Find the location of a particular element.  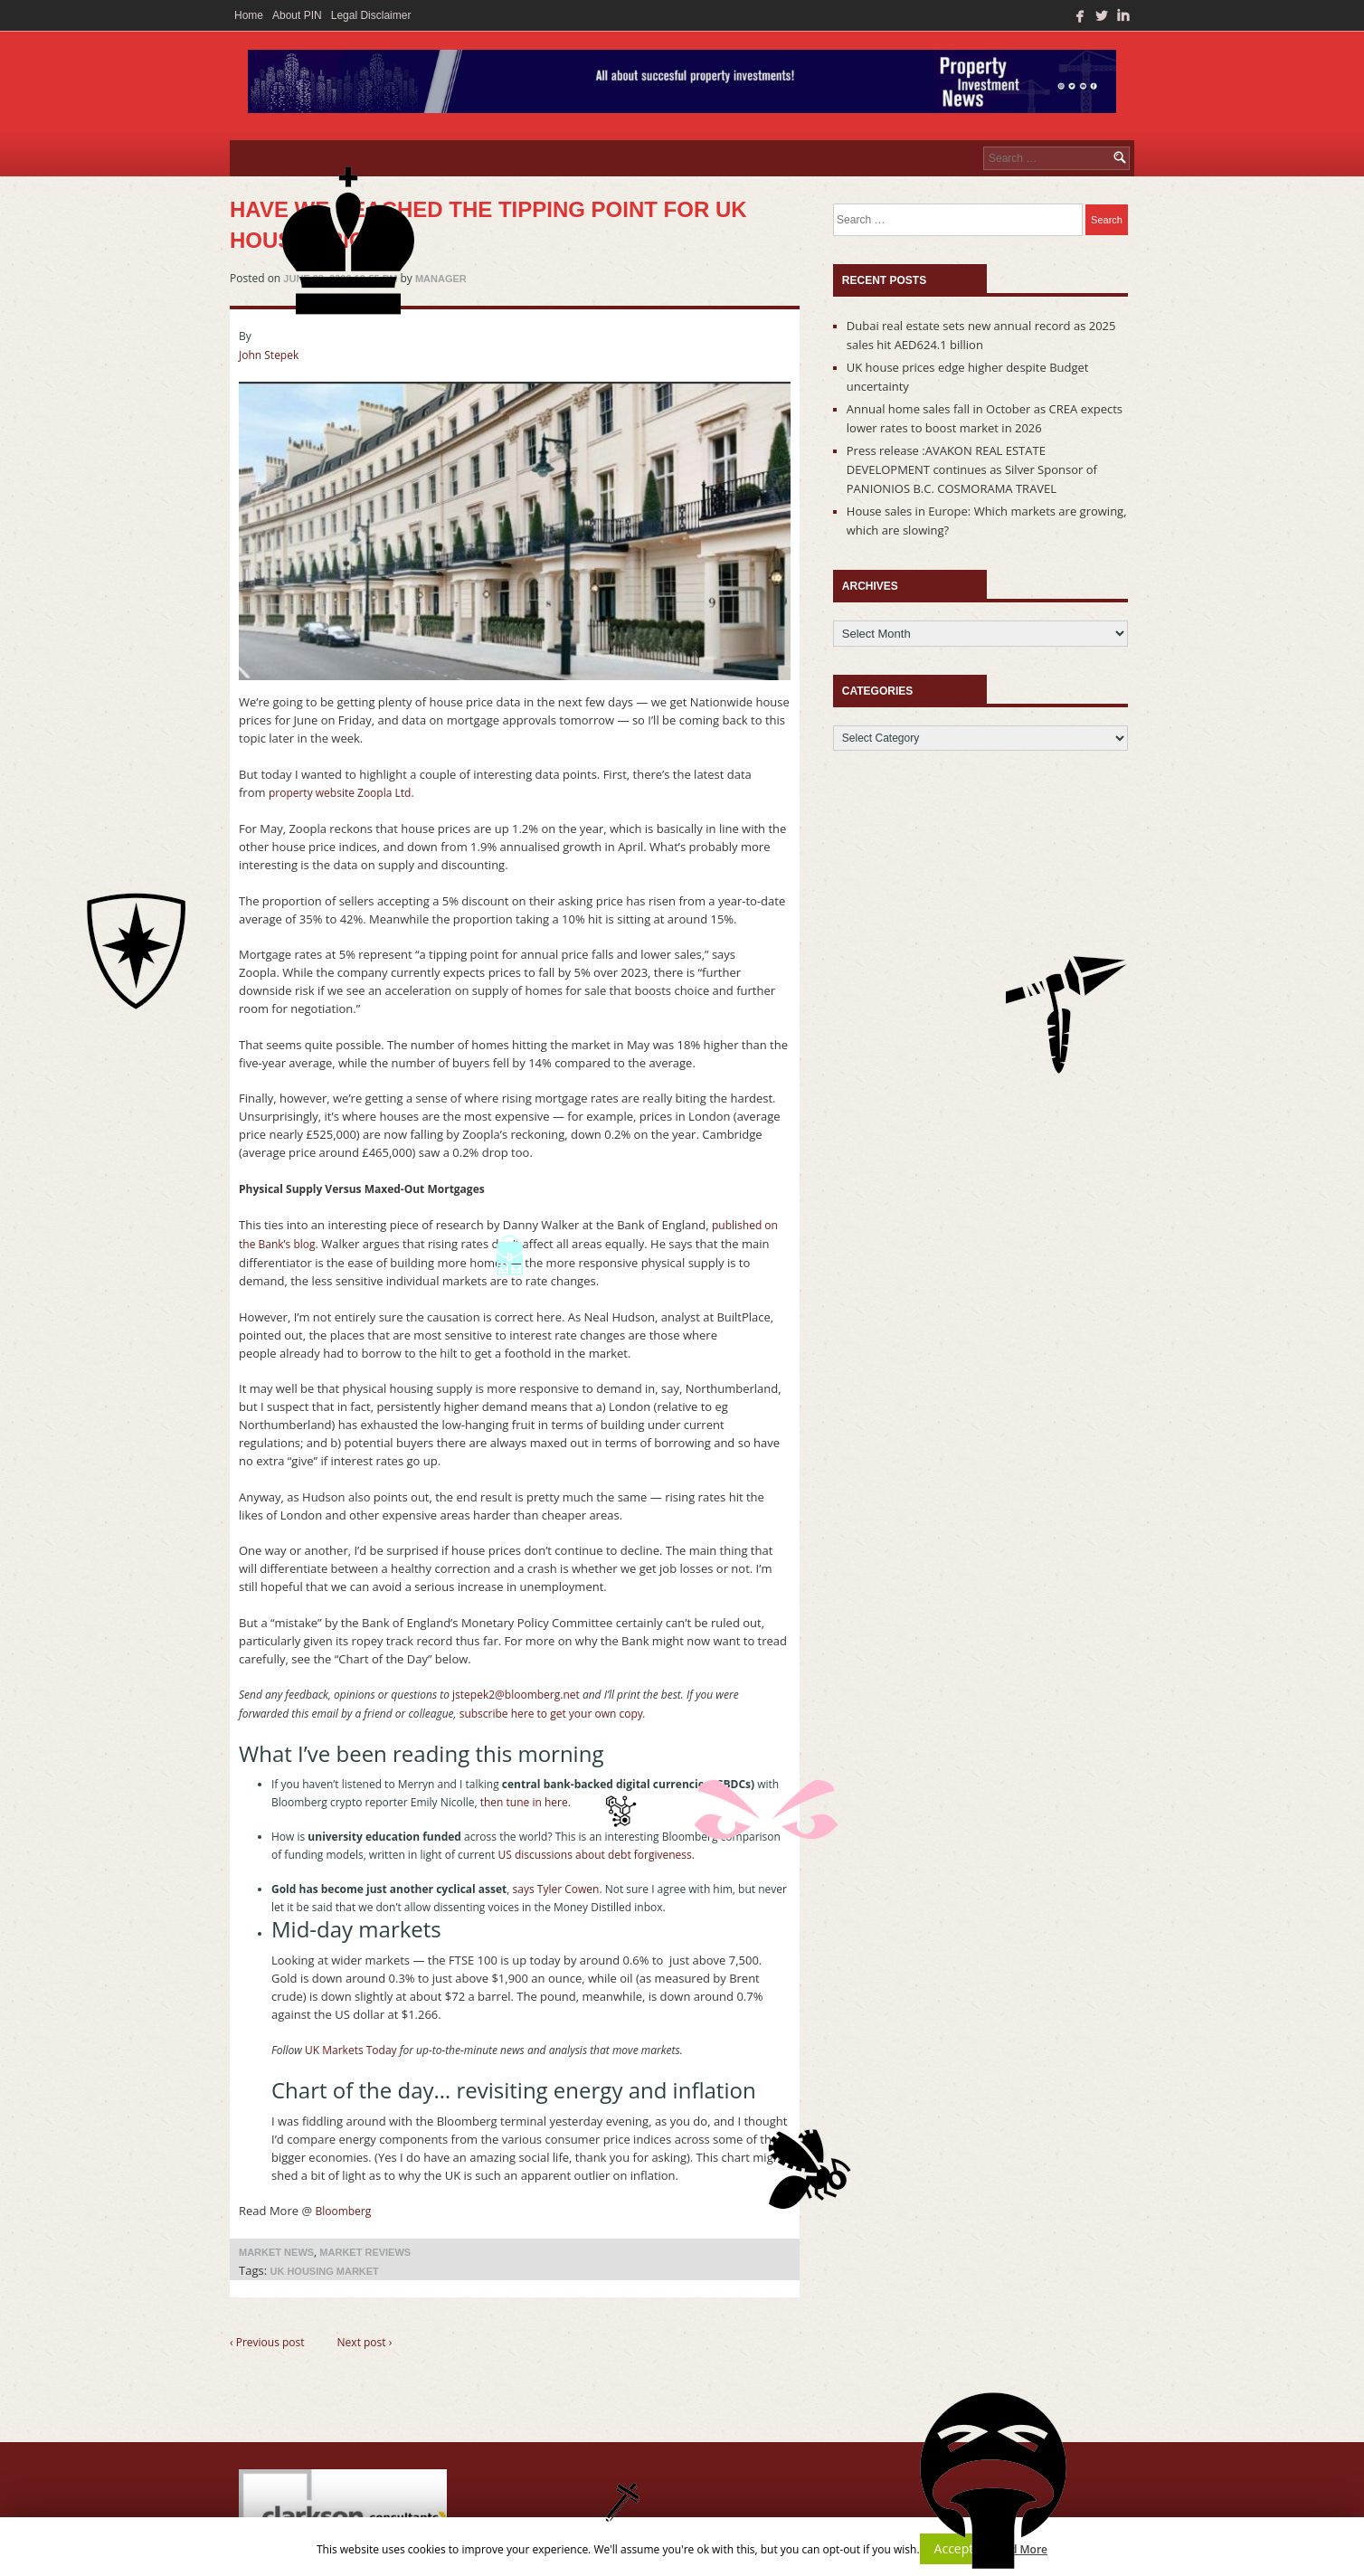

indicates religious or faith-based content is located at coordinates (624, 2502).